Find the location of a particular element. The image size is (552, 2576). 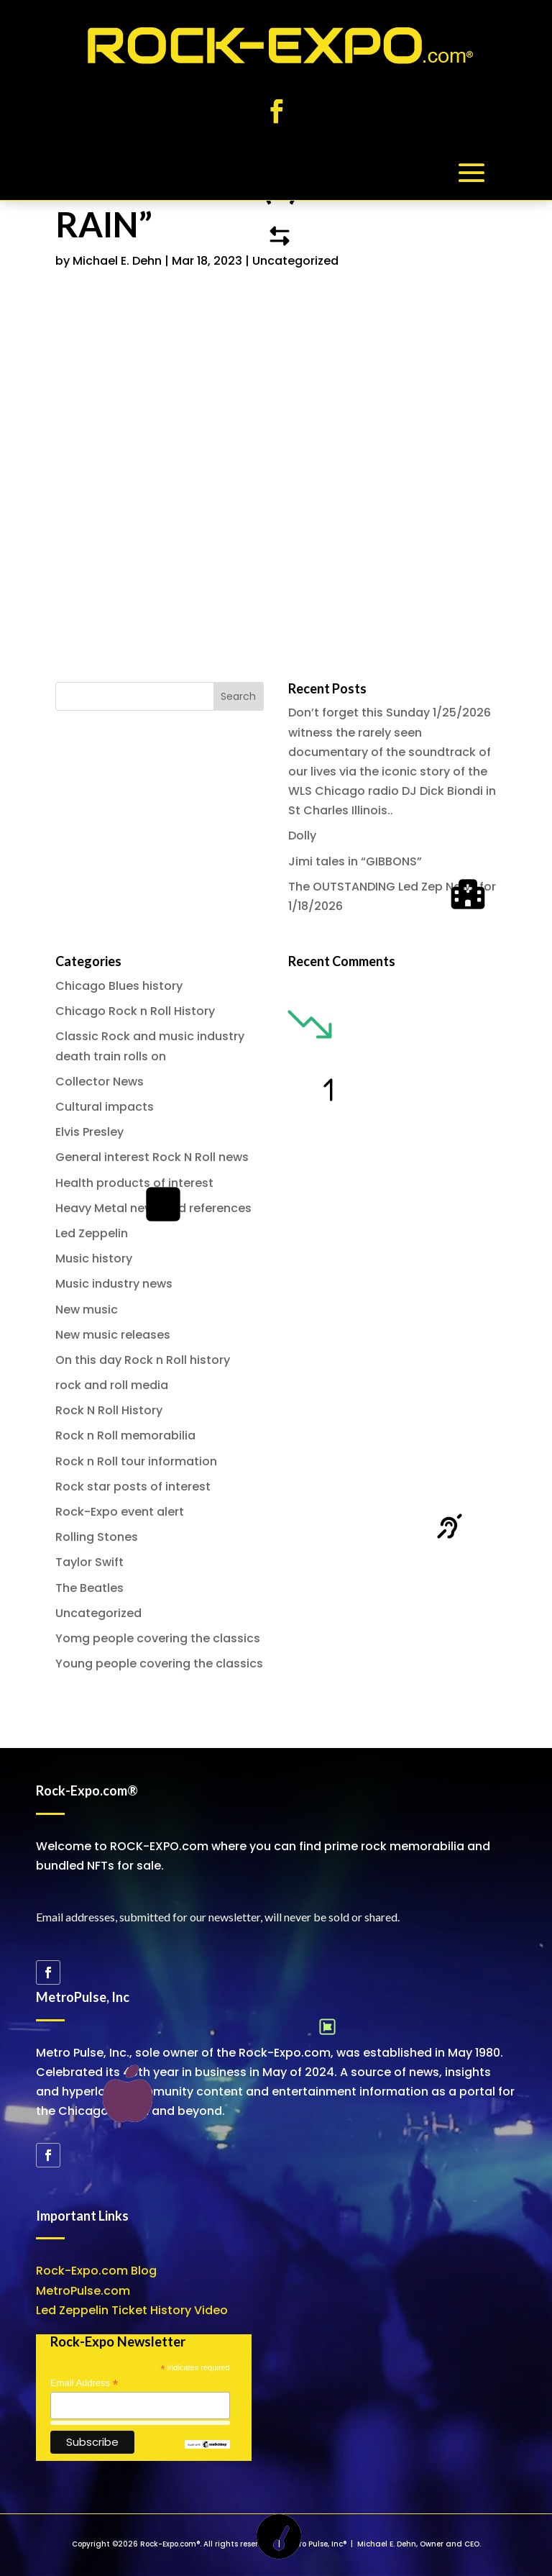

stop media playback is located at coordinates (163, 1204).